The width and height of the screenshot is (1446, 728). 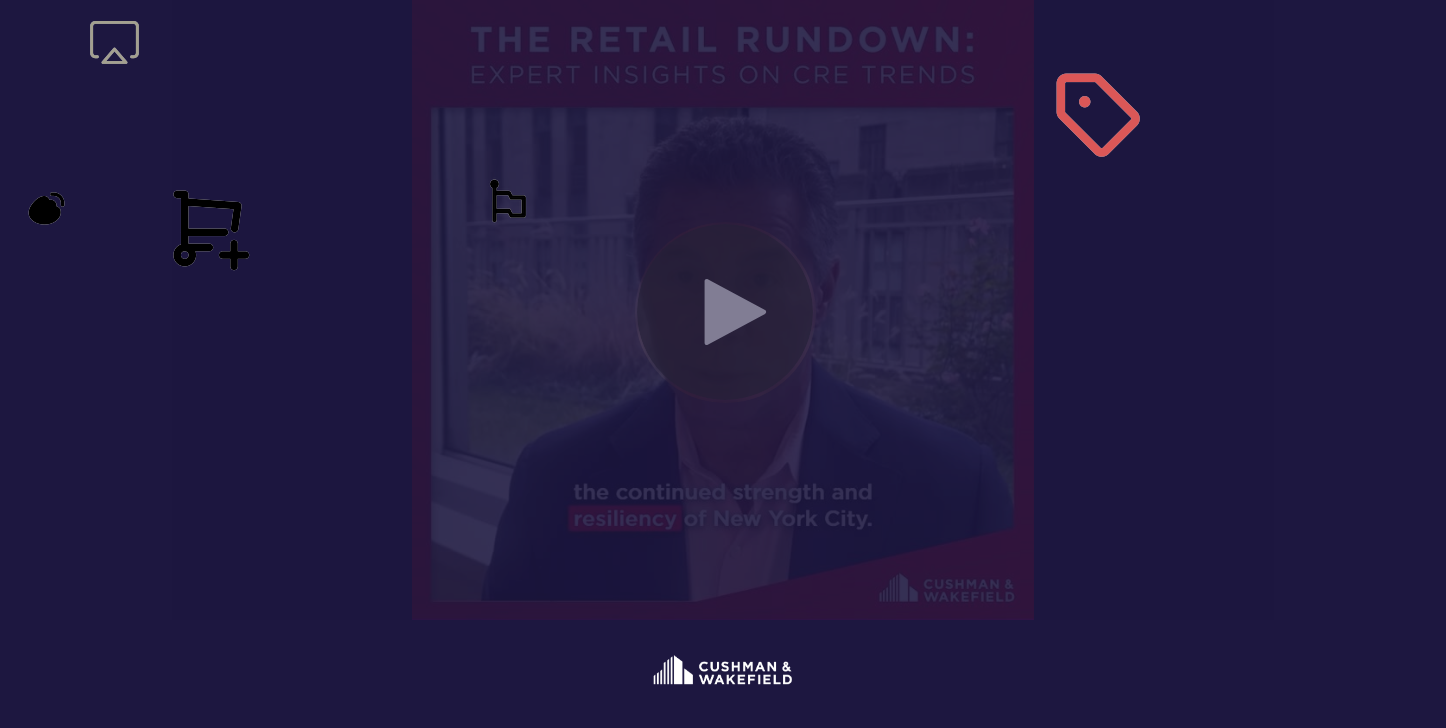 I want to click on stream content to an external display, so click(x=114, y=41).